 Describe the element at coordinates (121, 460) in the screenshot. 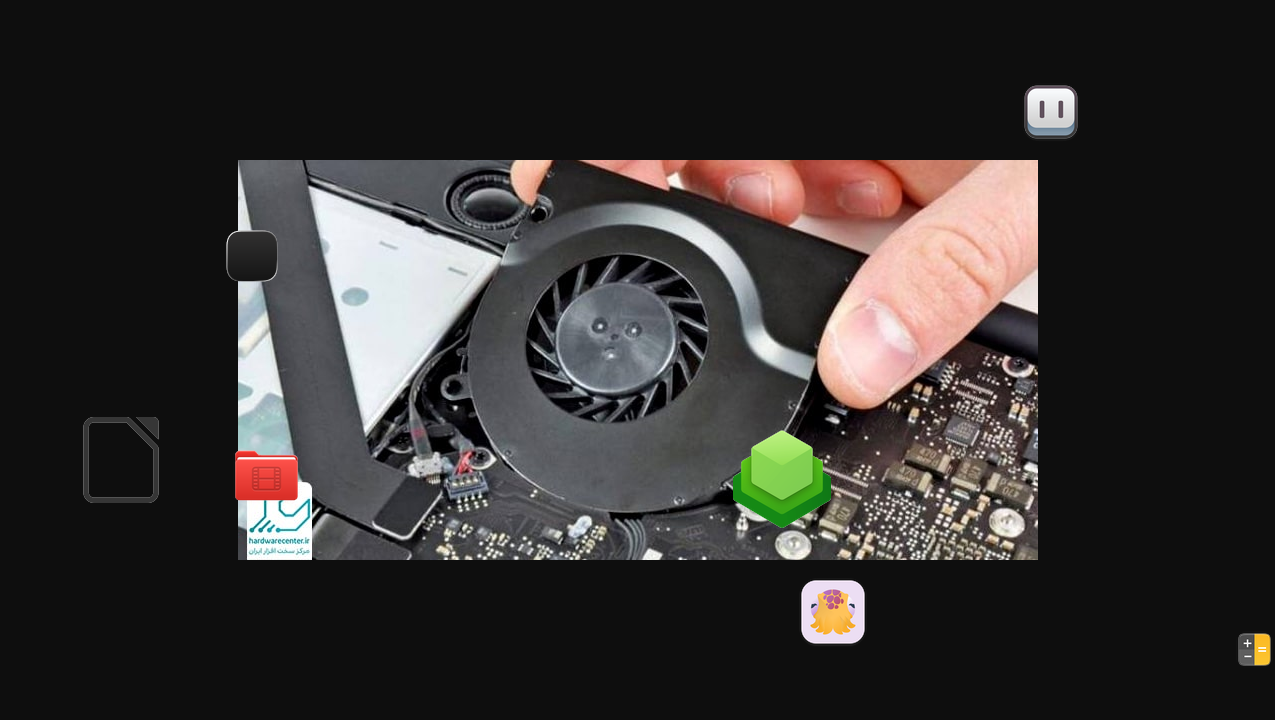

I see `open LibreOffice suite` at that location.